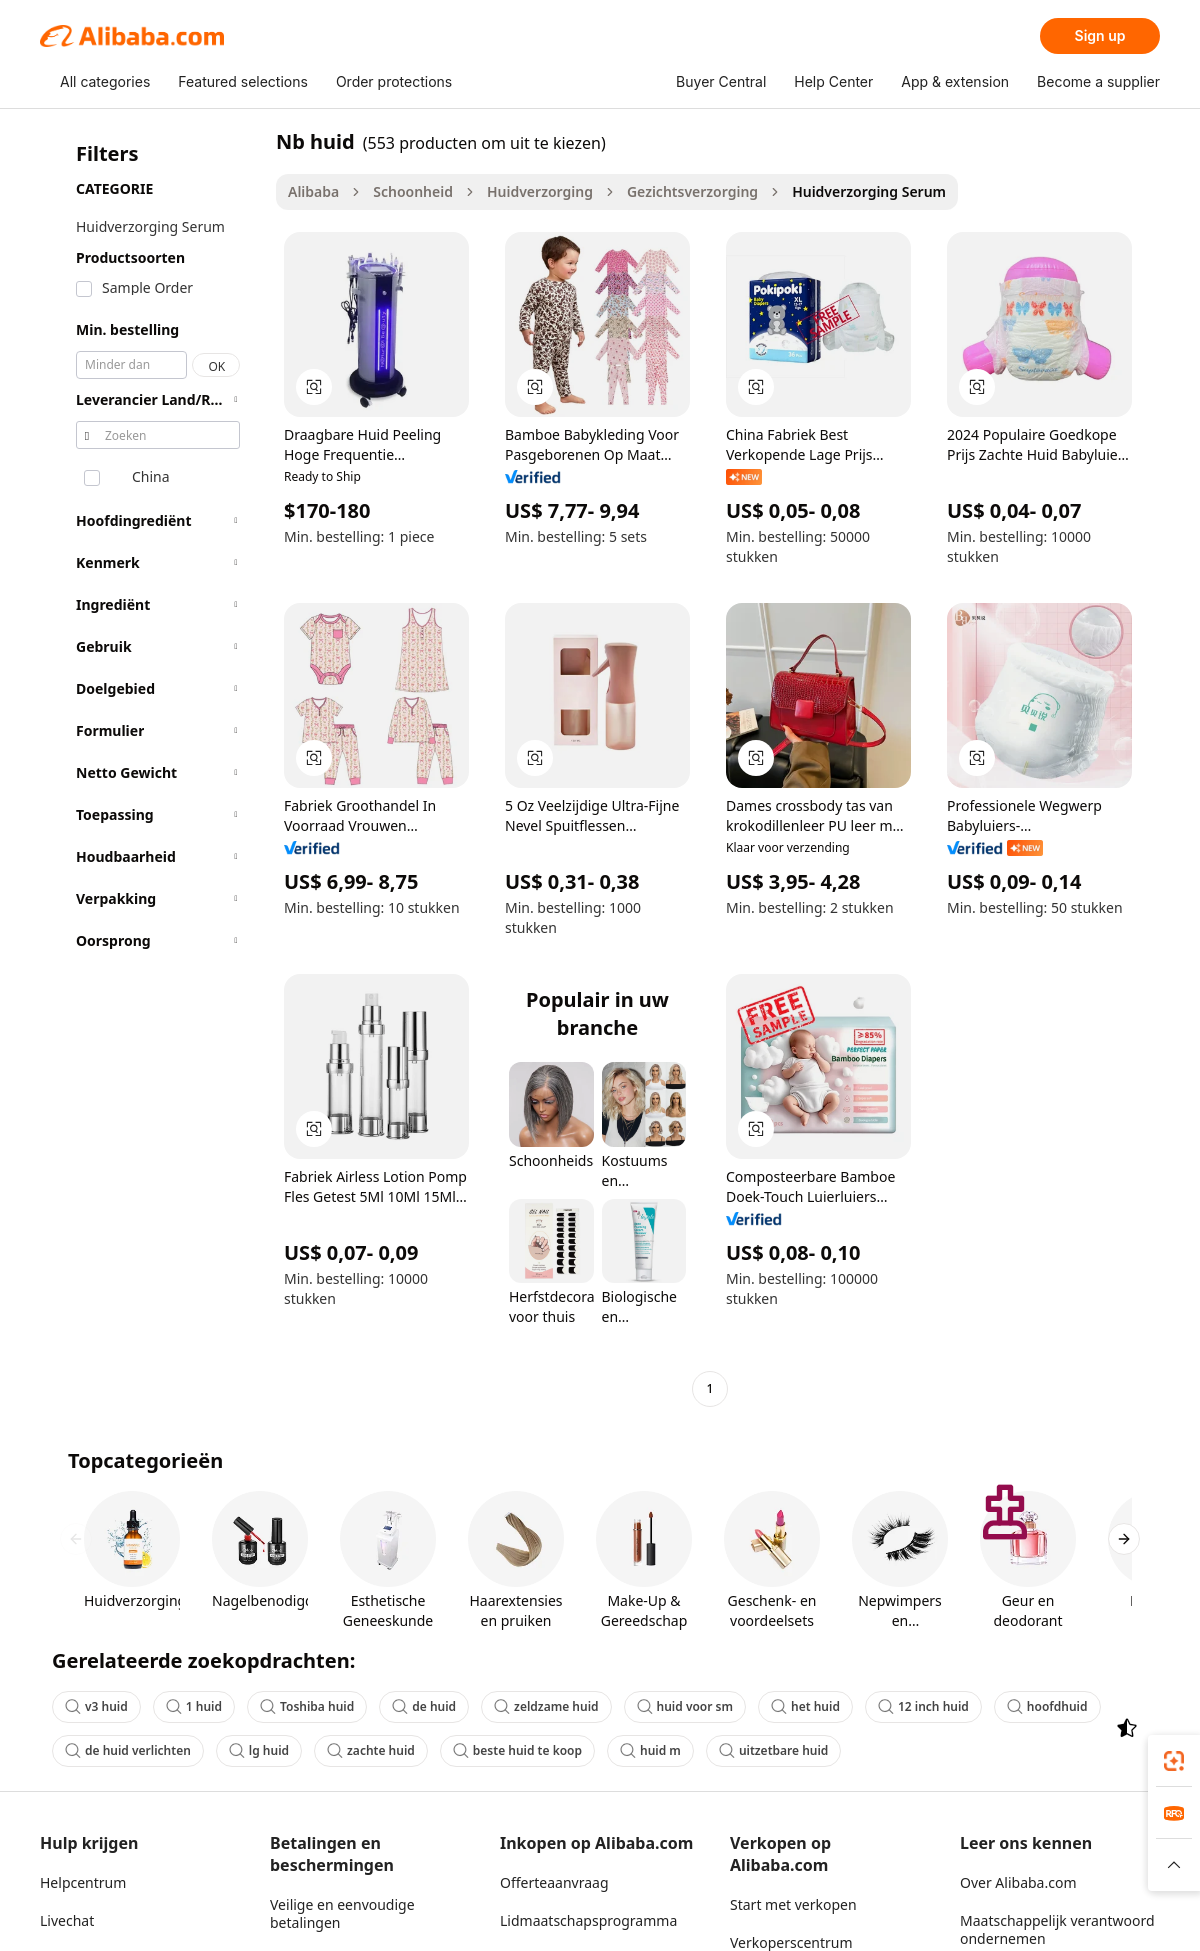 Image resolution: width=1200 pixels, height=1951 pixels. Describe the element at coordinates (1005, 1512) in the screenshot. I see `indicates a deceased user or memorial account` at that location.